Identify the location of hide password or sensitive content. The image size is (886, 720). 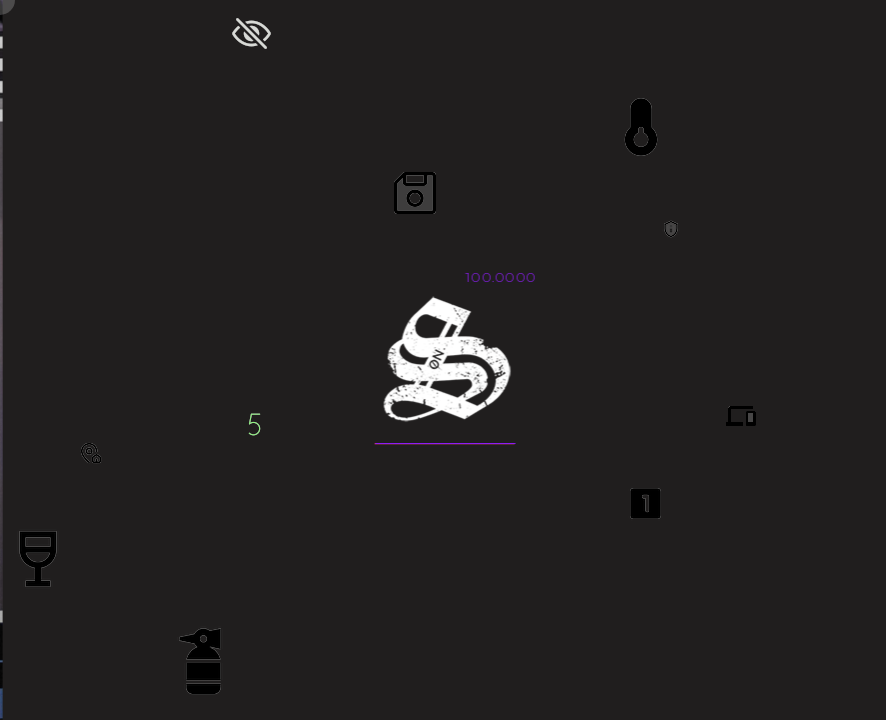
(251, 33).